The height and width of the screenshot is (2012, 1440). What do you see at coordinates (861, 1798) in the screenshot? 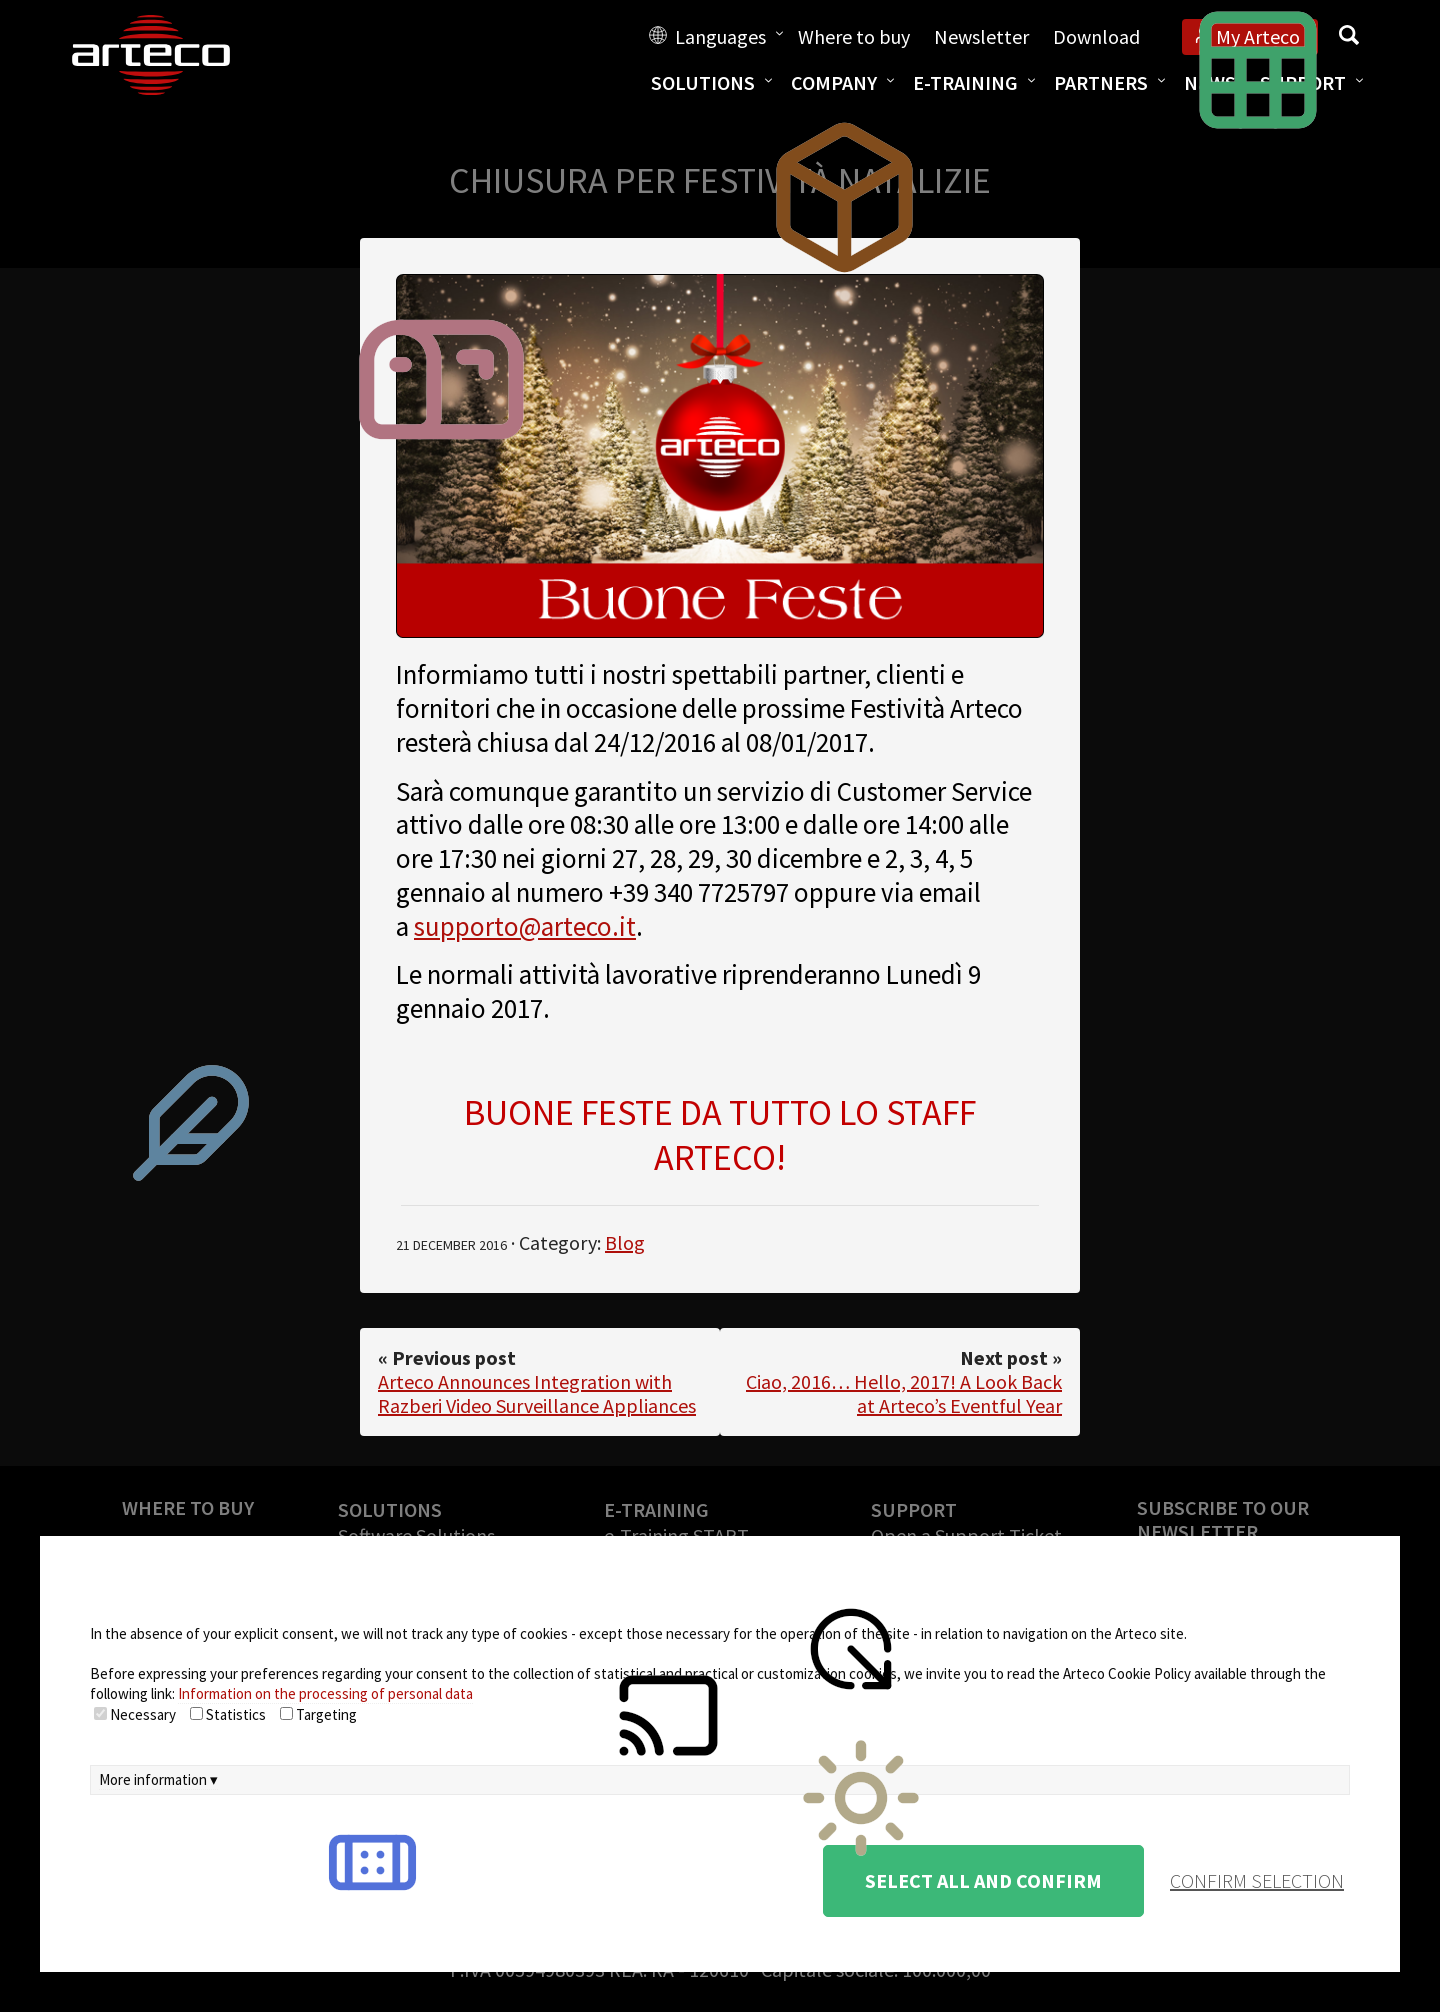
I see `switch to light mode` at bounding box center [861, 1798].